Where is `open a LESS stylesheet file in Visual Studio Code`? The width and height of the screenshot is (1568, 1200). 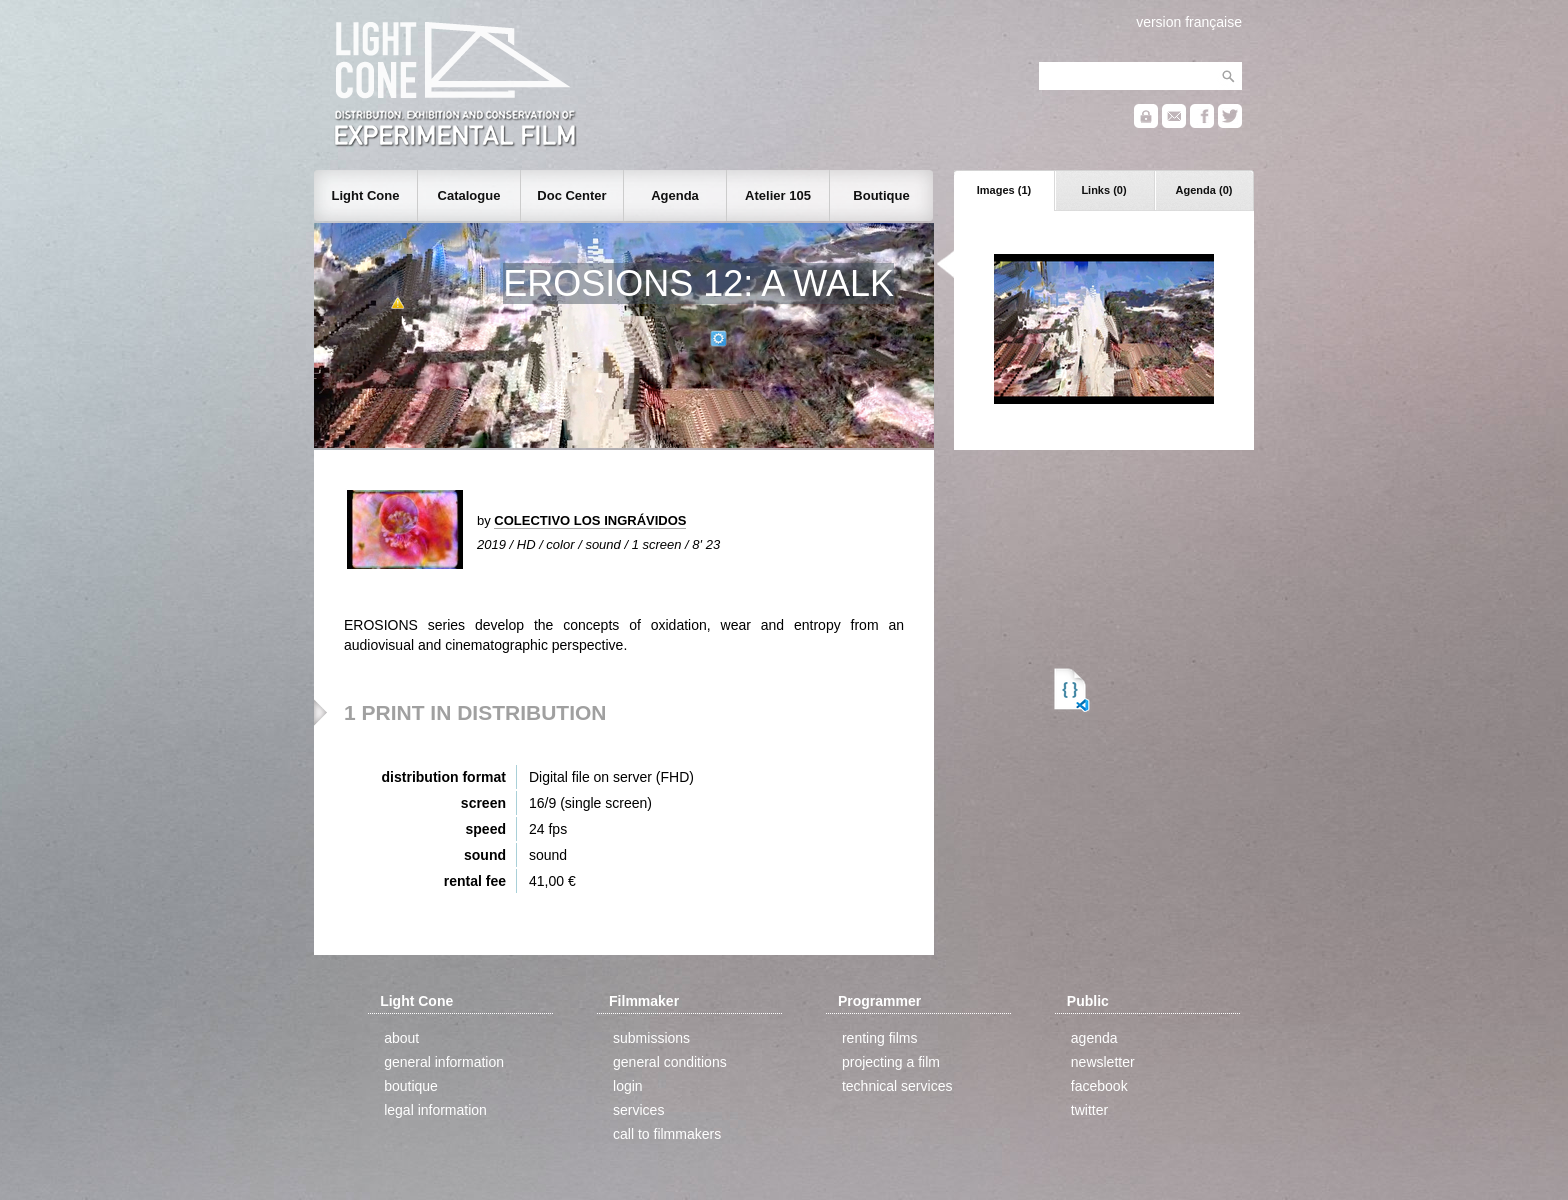
open a LESS stylesheet file in Visual Studio Code is located at coordinates (1070, 690).